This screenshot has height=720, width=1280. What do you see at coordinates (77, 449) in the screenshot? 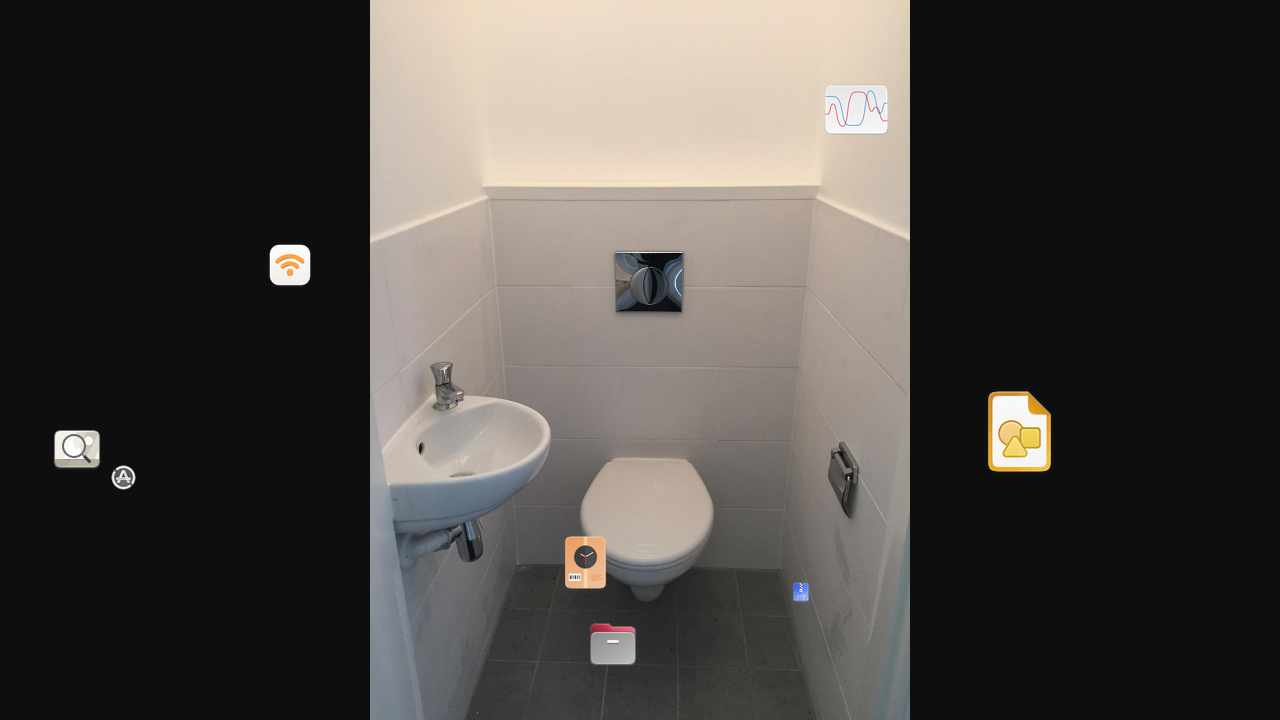
I see `open the photo viewer application` at bounding box center [77, 449].